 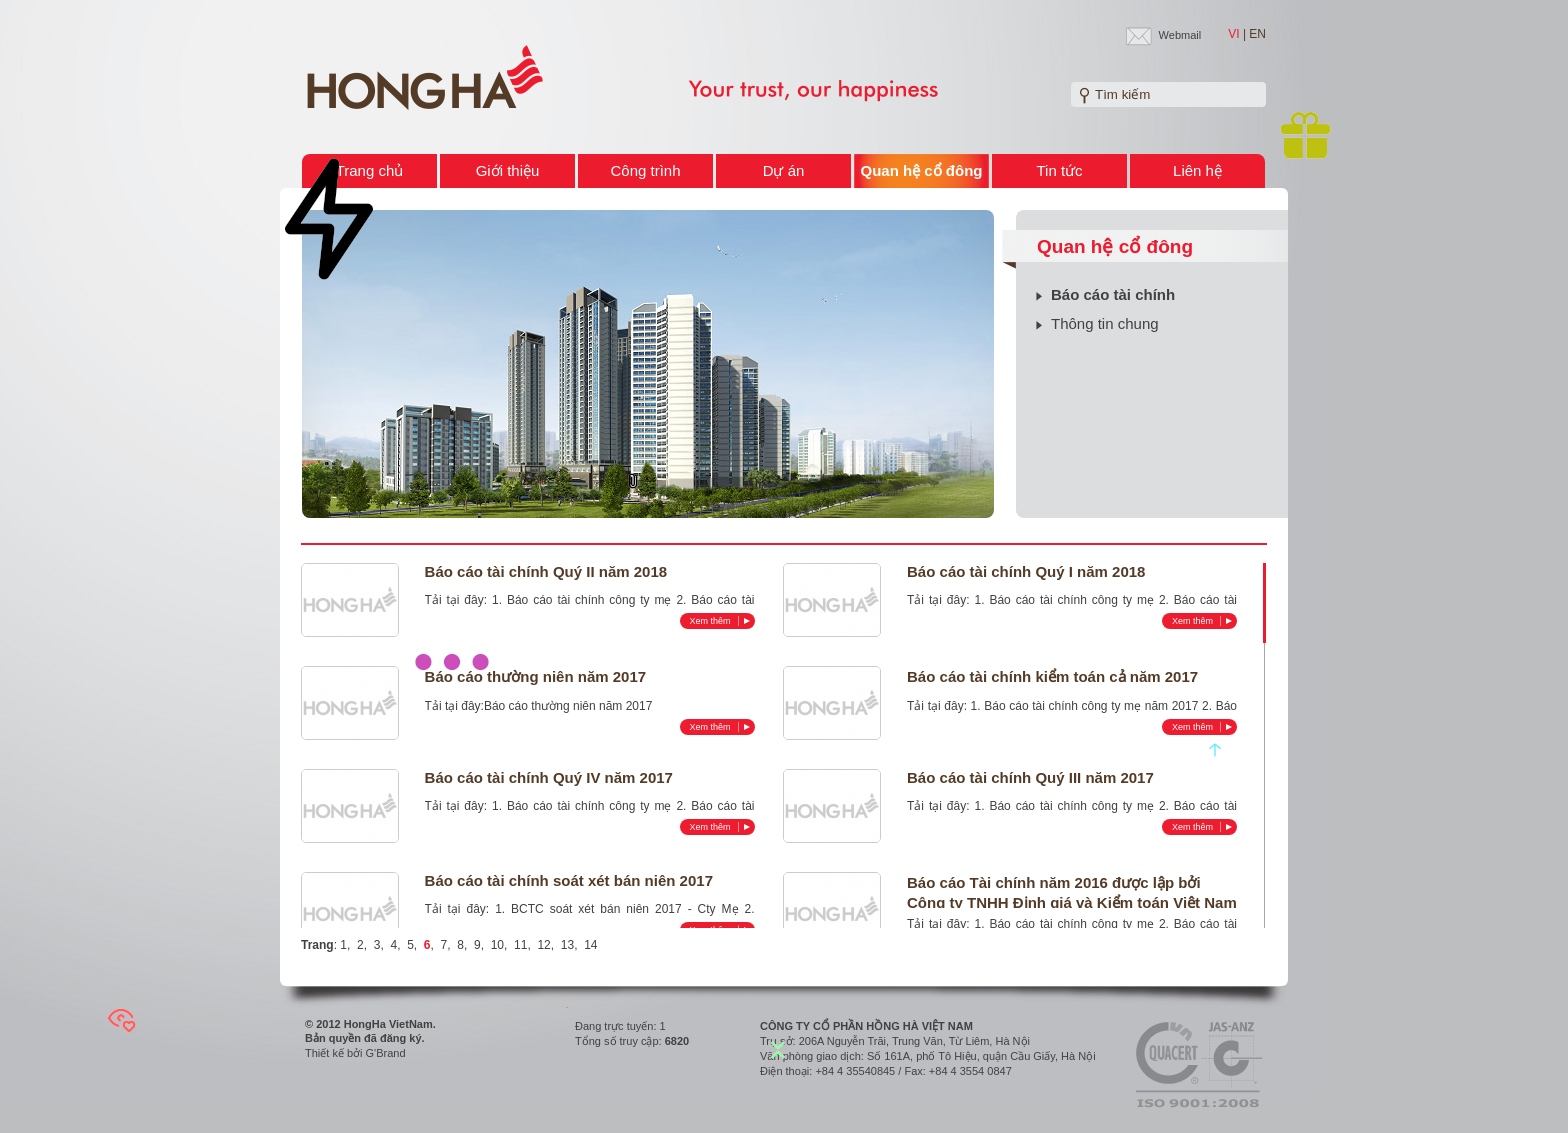 What do you see at coordinates (778, 1050) in the screenshot?
I see `collapse an expanded section or panel` at bounding box center [778, 1050].